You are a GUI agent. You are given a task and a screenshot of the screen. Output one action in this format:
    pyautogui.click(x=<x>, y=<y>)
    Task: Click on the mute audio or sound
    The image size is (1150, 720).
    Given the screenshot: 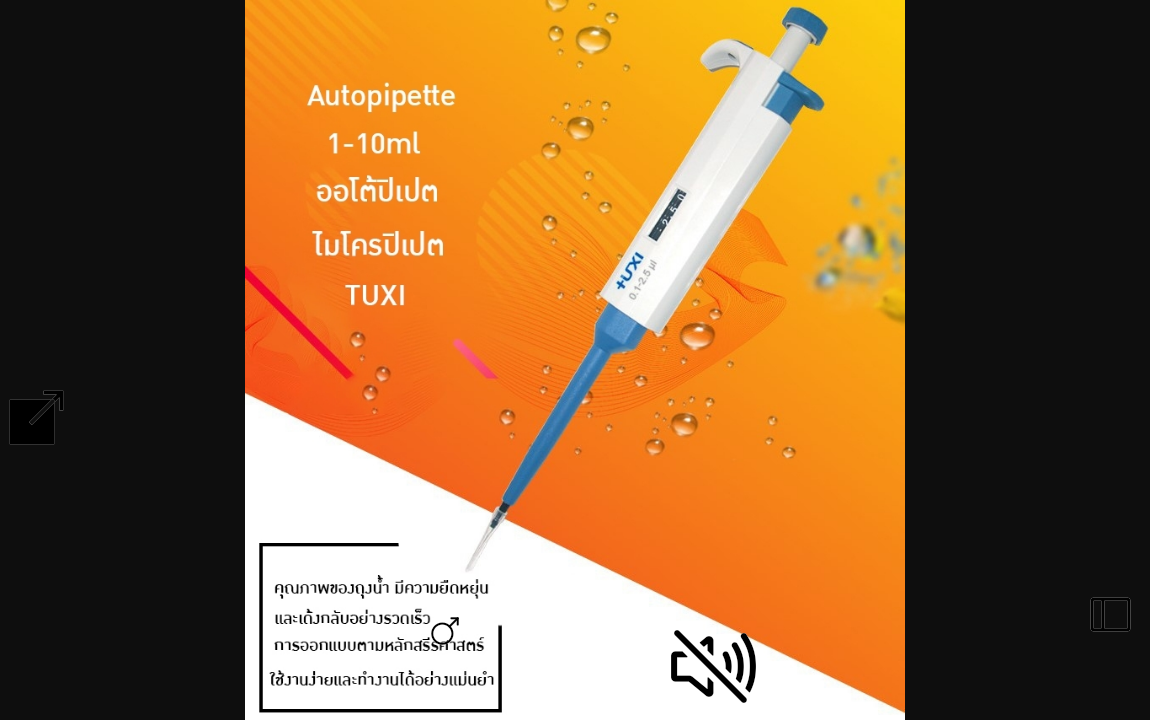 What is the action you would take?
    pyautogui.click(x=713, y=666)
    